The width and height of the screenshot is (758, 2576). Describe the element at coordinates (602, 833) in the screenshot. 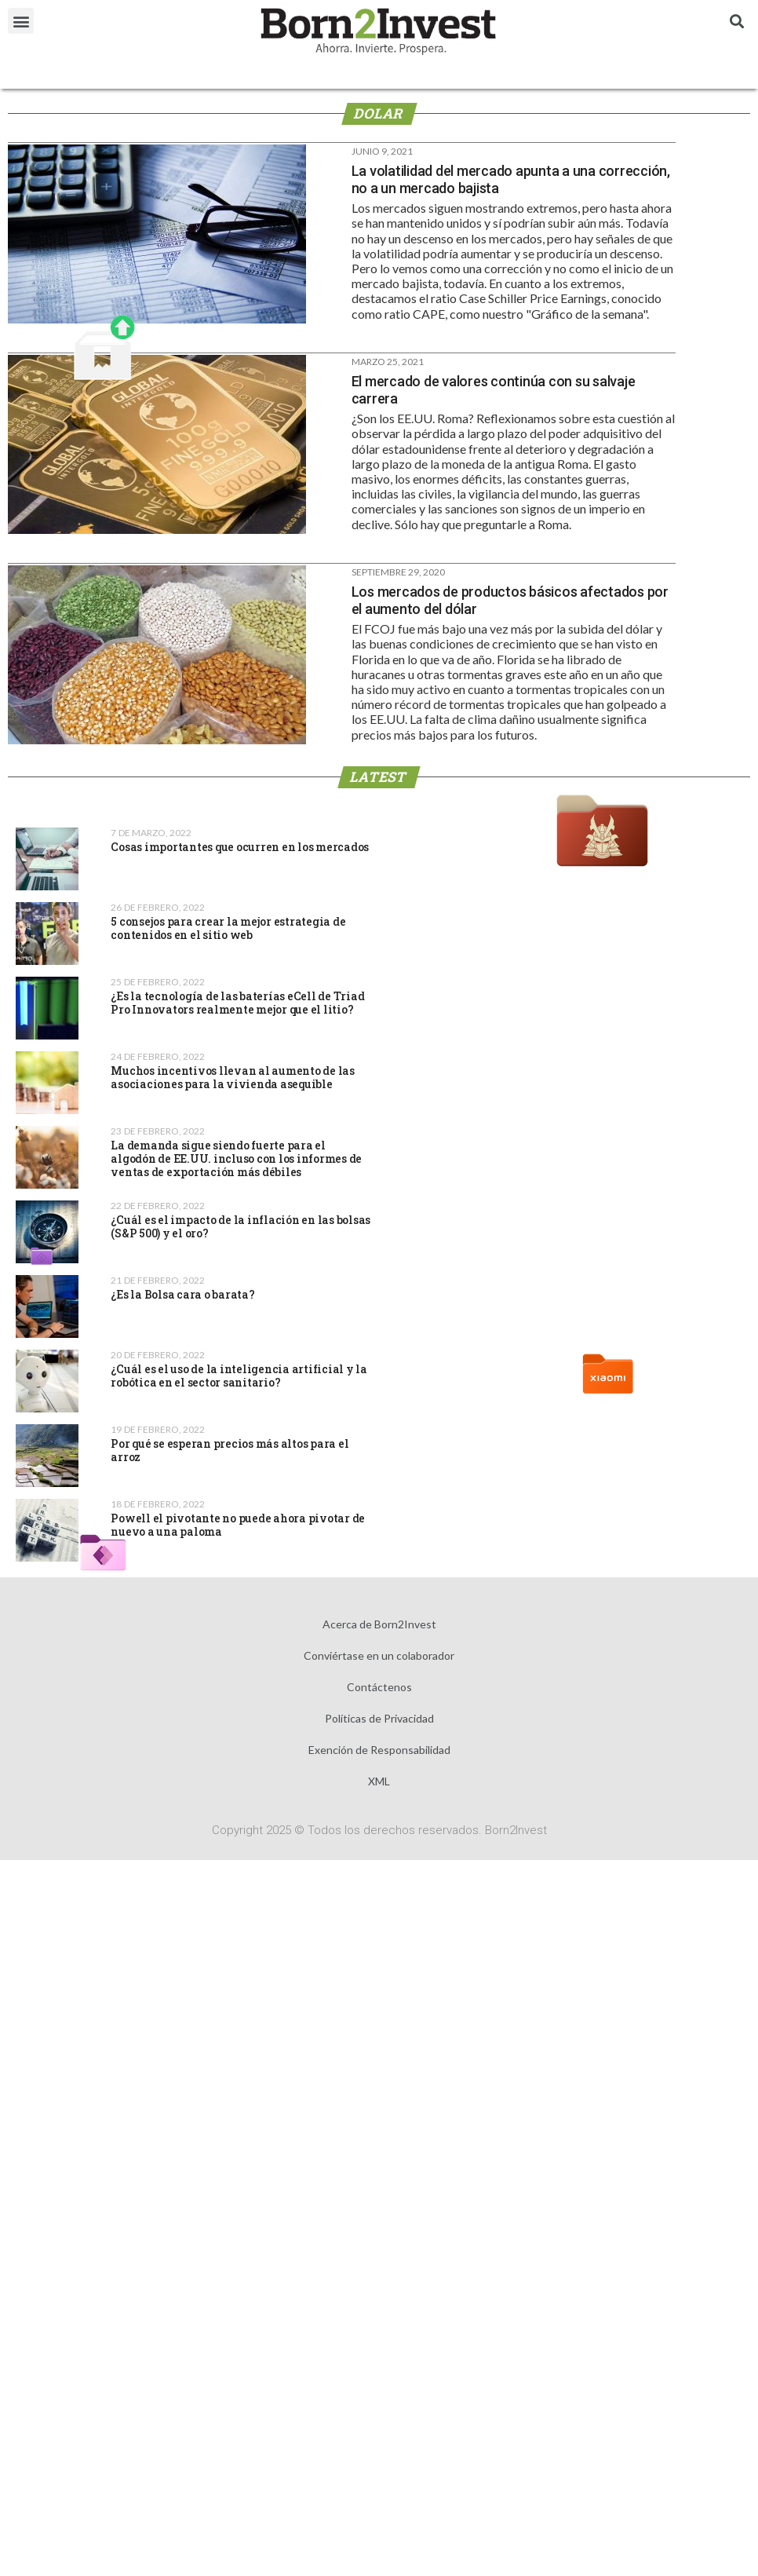

I see `folder for storing historical Japanese or shogun-themed content` at that location.